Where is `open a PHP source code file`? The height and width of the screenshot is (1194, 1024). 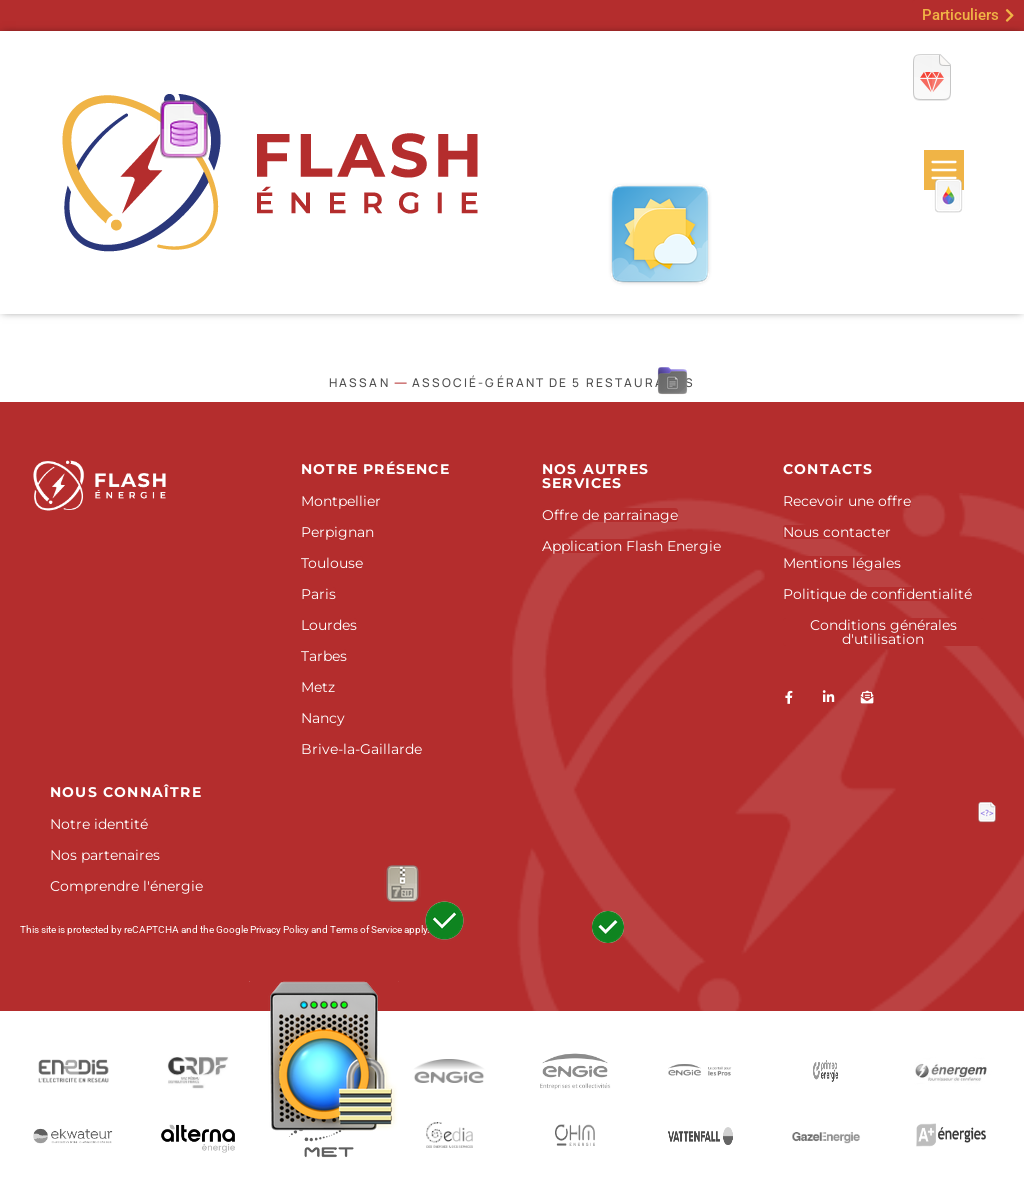 open a PHP source code file is located at coordinates (987, 812).